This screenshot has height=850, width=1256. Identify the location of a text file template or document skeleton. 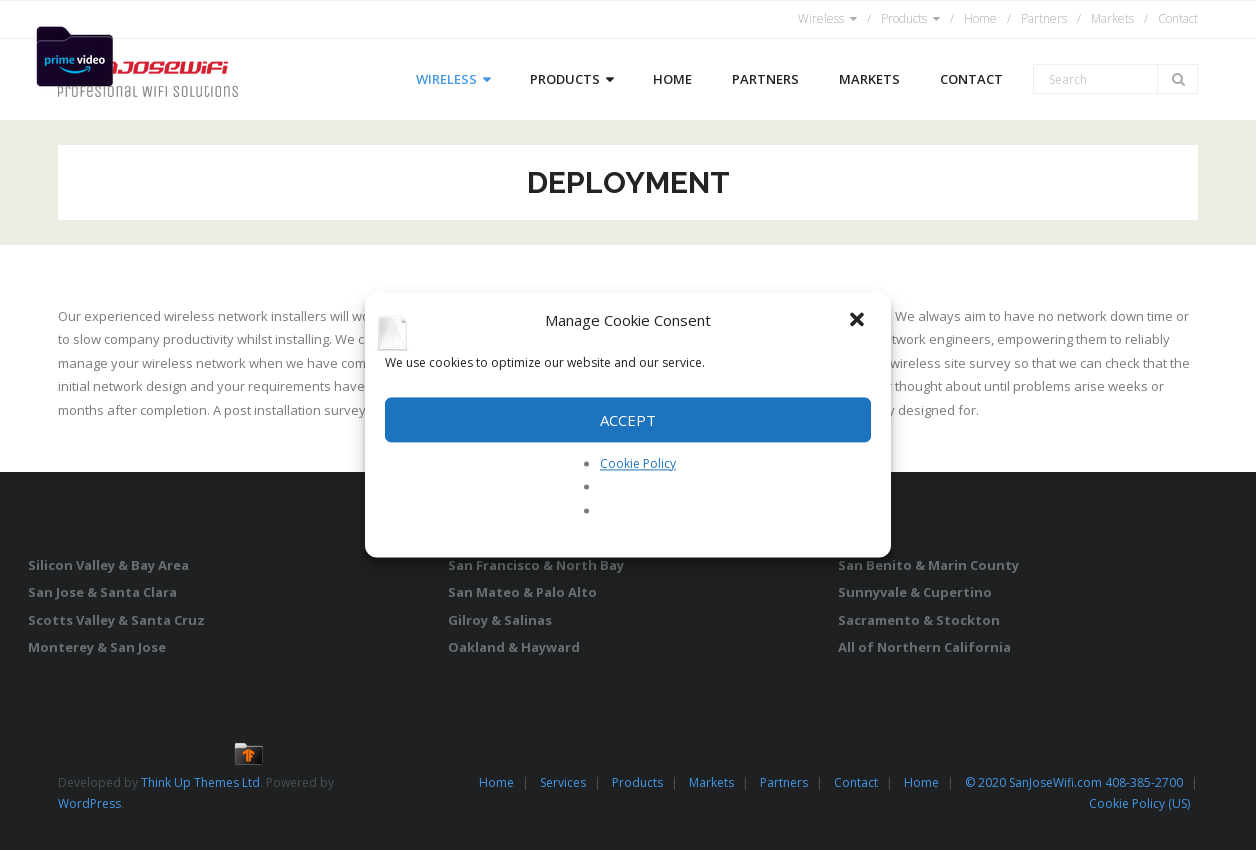
(393, 333).